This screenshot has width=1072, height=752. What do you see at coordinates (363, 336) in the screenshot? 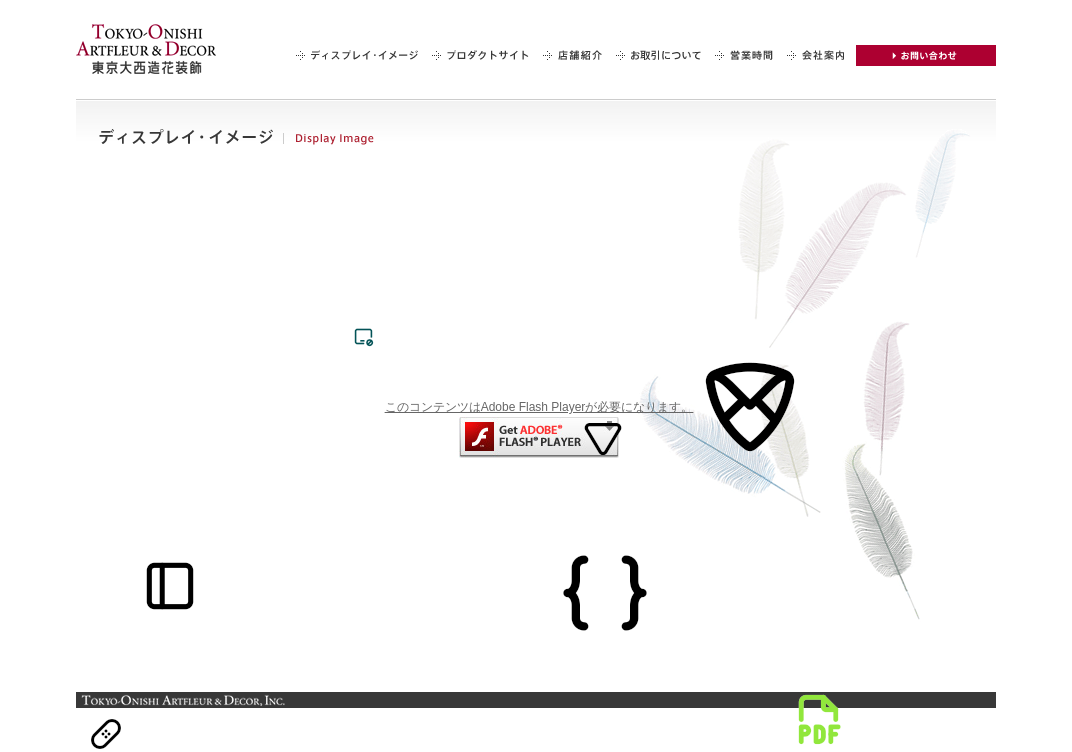
I see `disconnect or remove iPad from horizontal display` at bounding box center [363, 336].